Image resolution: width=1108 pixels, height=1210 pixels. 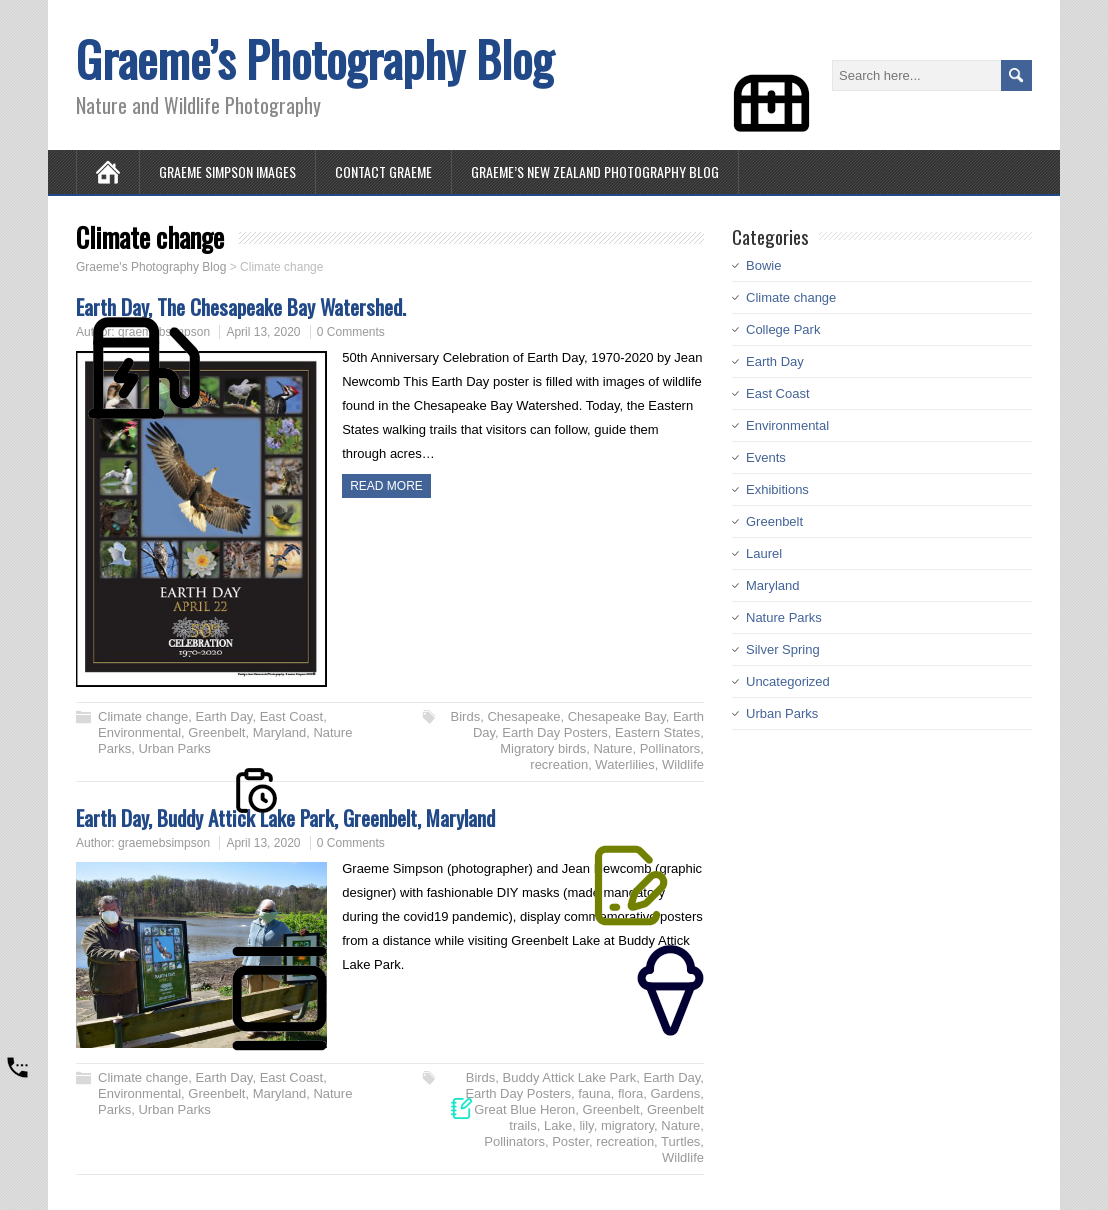 I want to click on edit notes or journal entries, so click(x=461, y=1108).